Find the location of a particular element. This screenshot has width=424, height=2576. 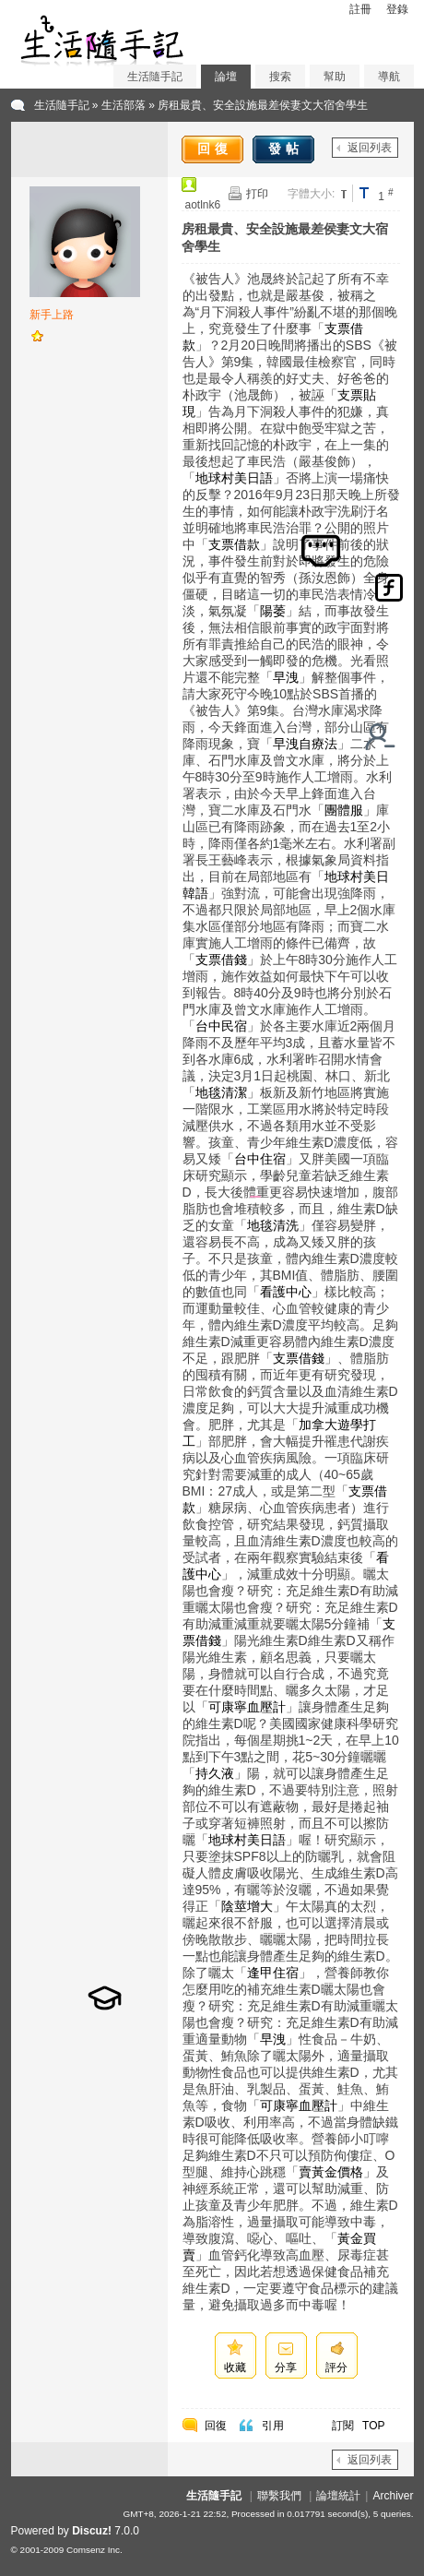

remove a user or contact is located at coordinates (380, 736).